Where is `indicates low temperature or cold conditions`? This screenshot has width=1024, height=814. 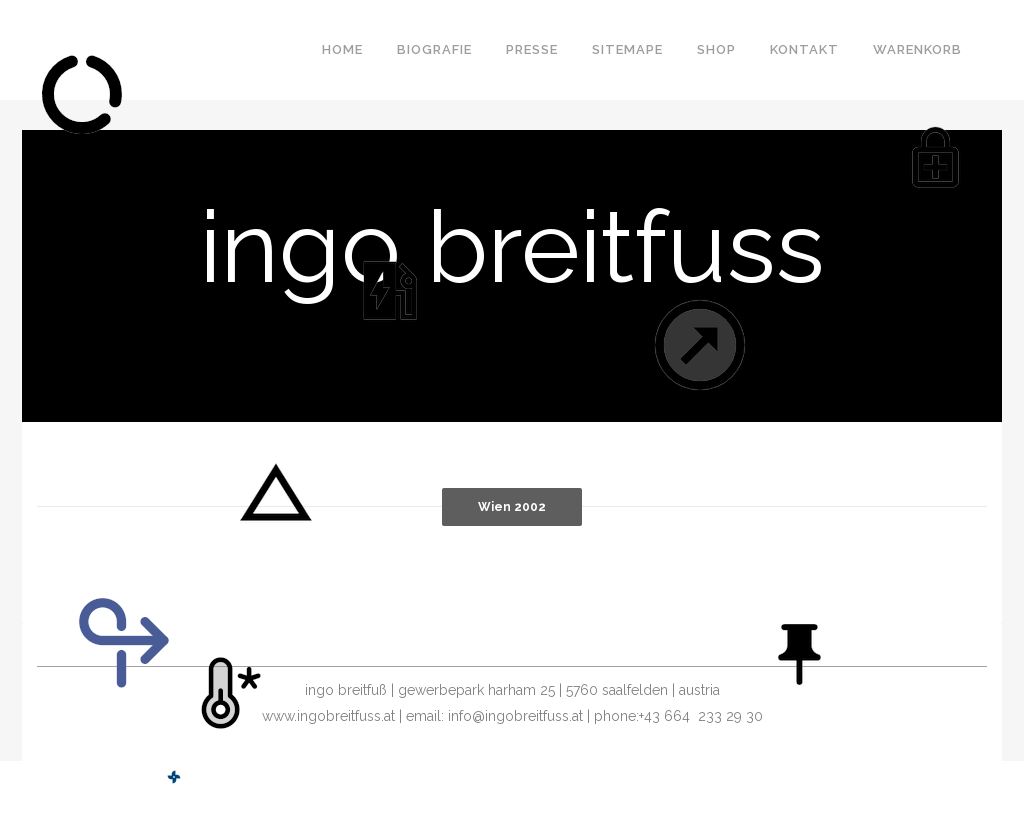 indicates low temperature or cold conditions is located at coordinates (223, 693).